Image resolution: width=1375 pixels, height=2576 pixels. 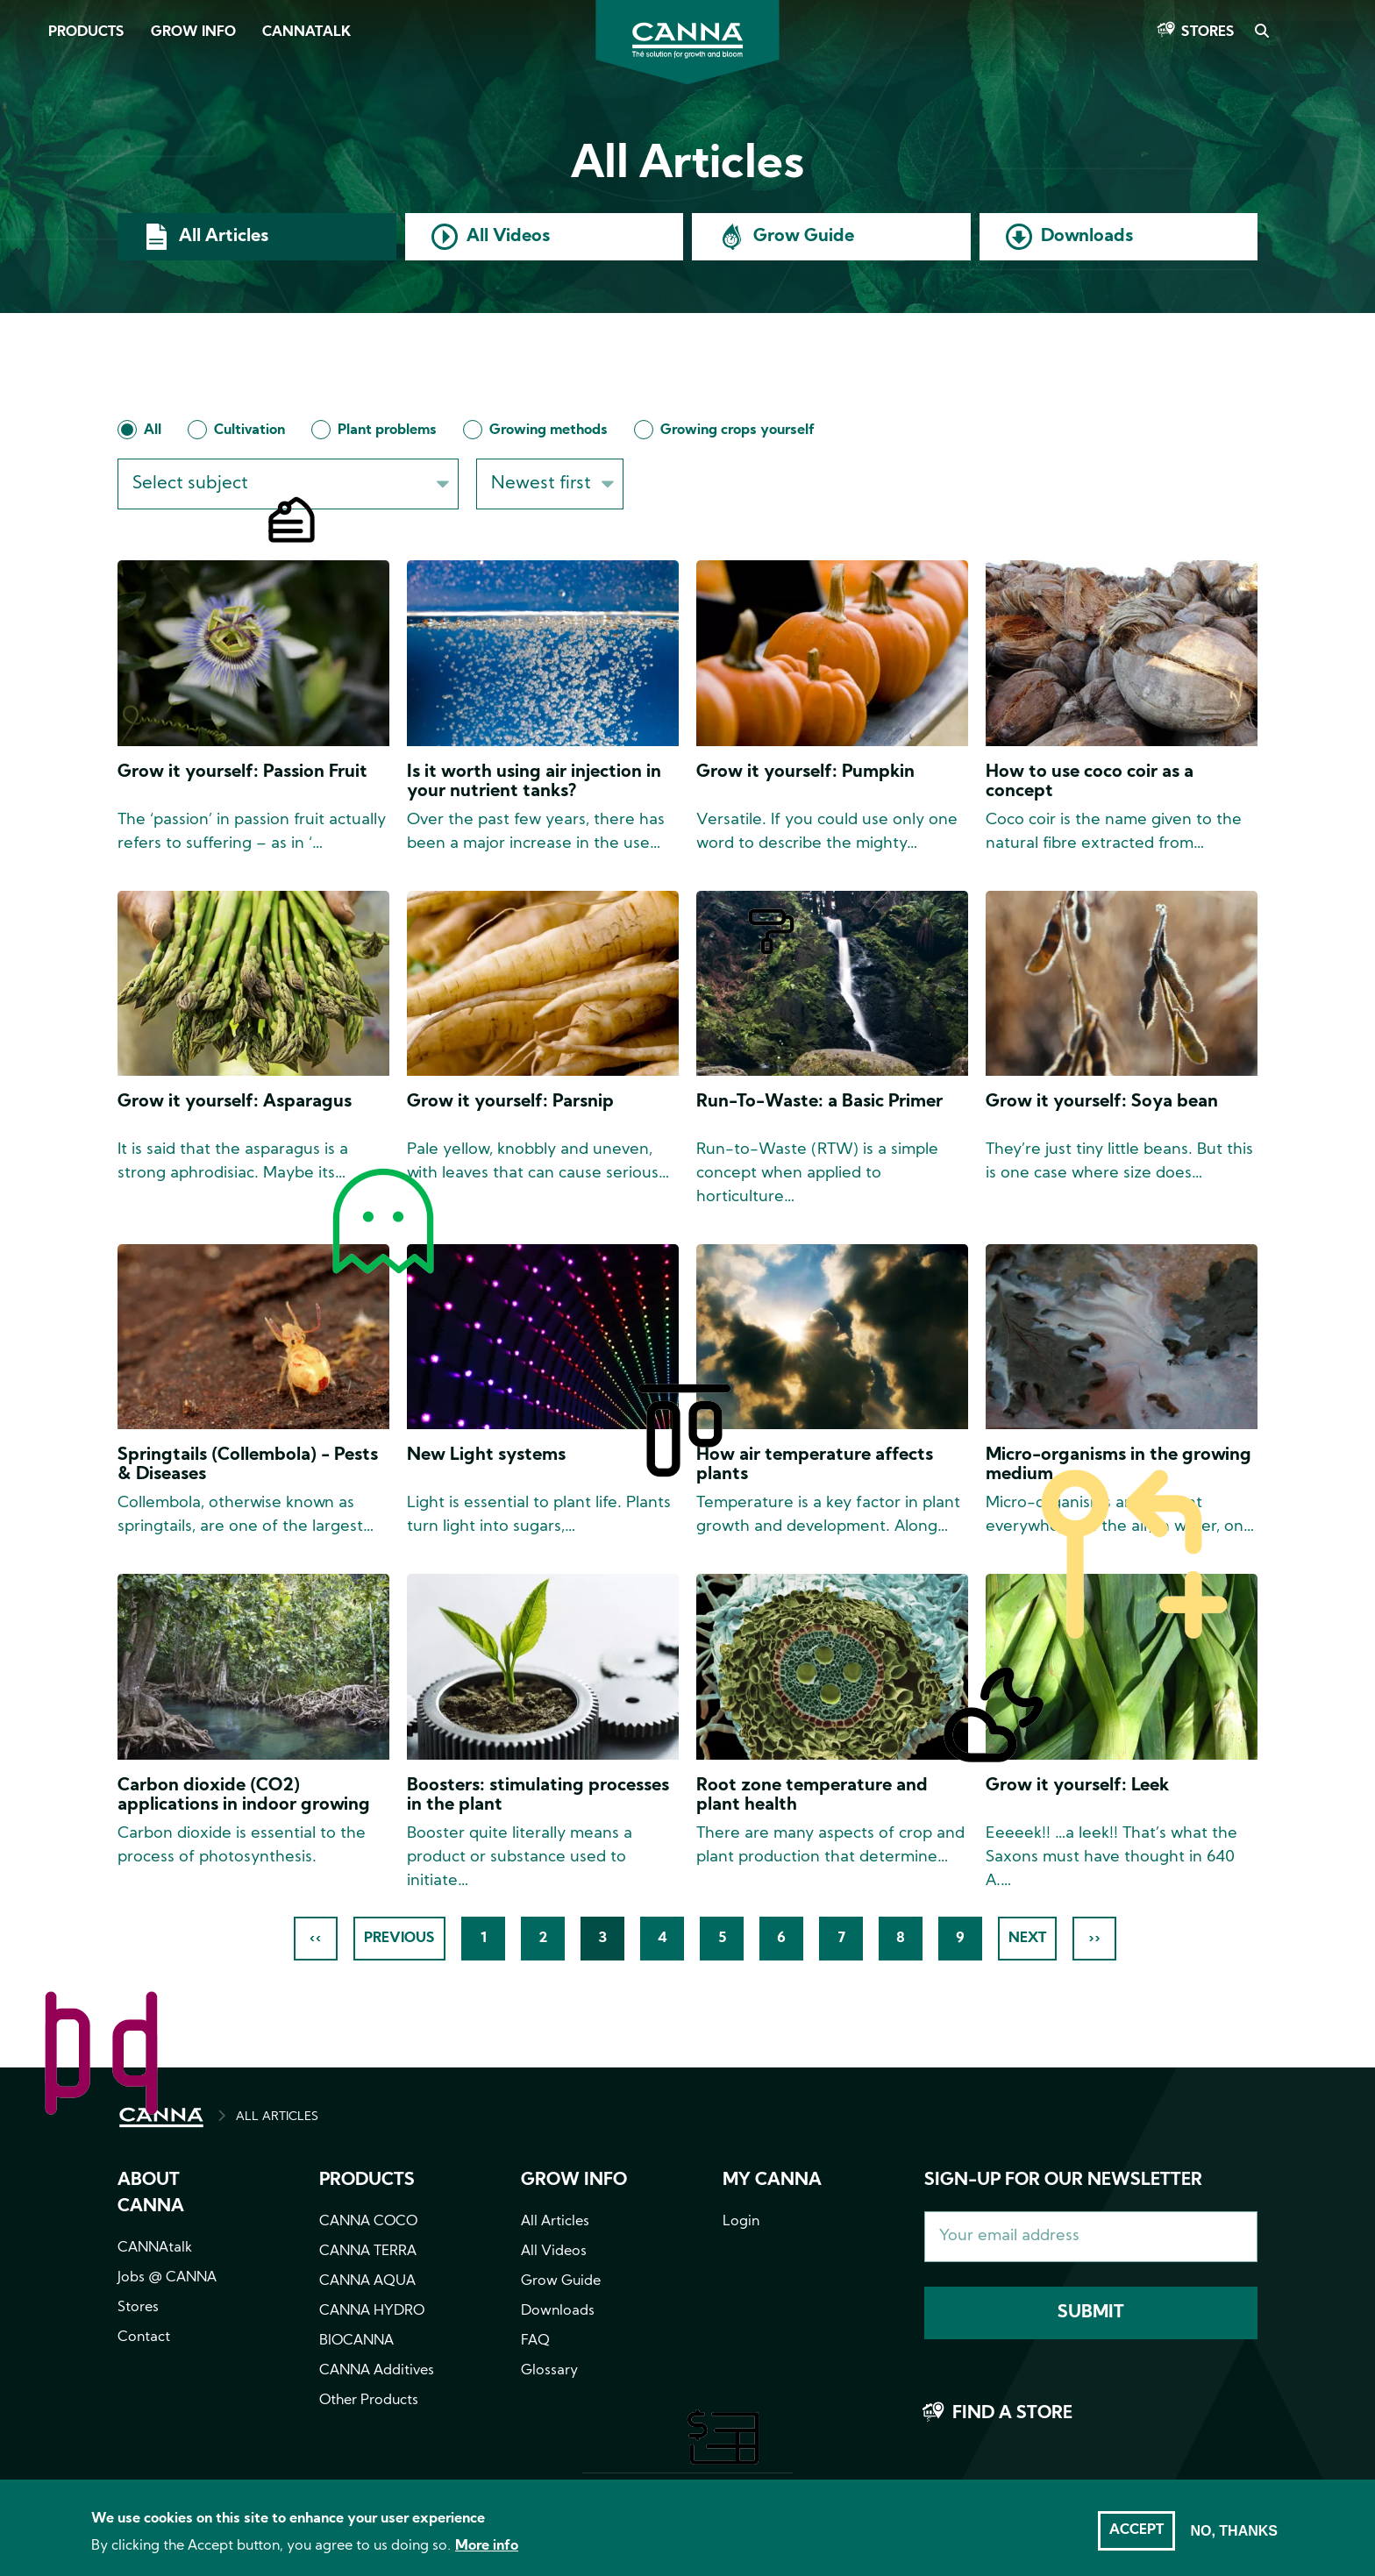 What do you see at coordinates (771, 931) in the screenshot?
I see `customize theme or appearance settings` at bounding box center [771, 931].